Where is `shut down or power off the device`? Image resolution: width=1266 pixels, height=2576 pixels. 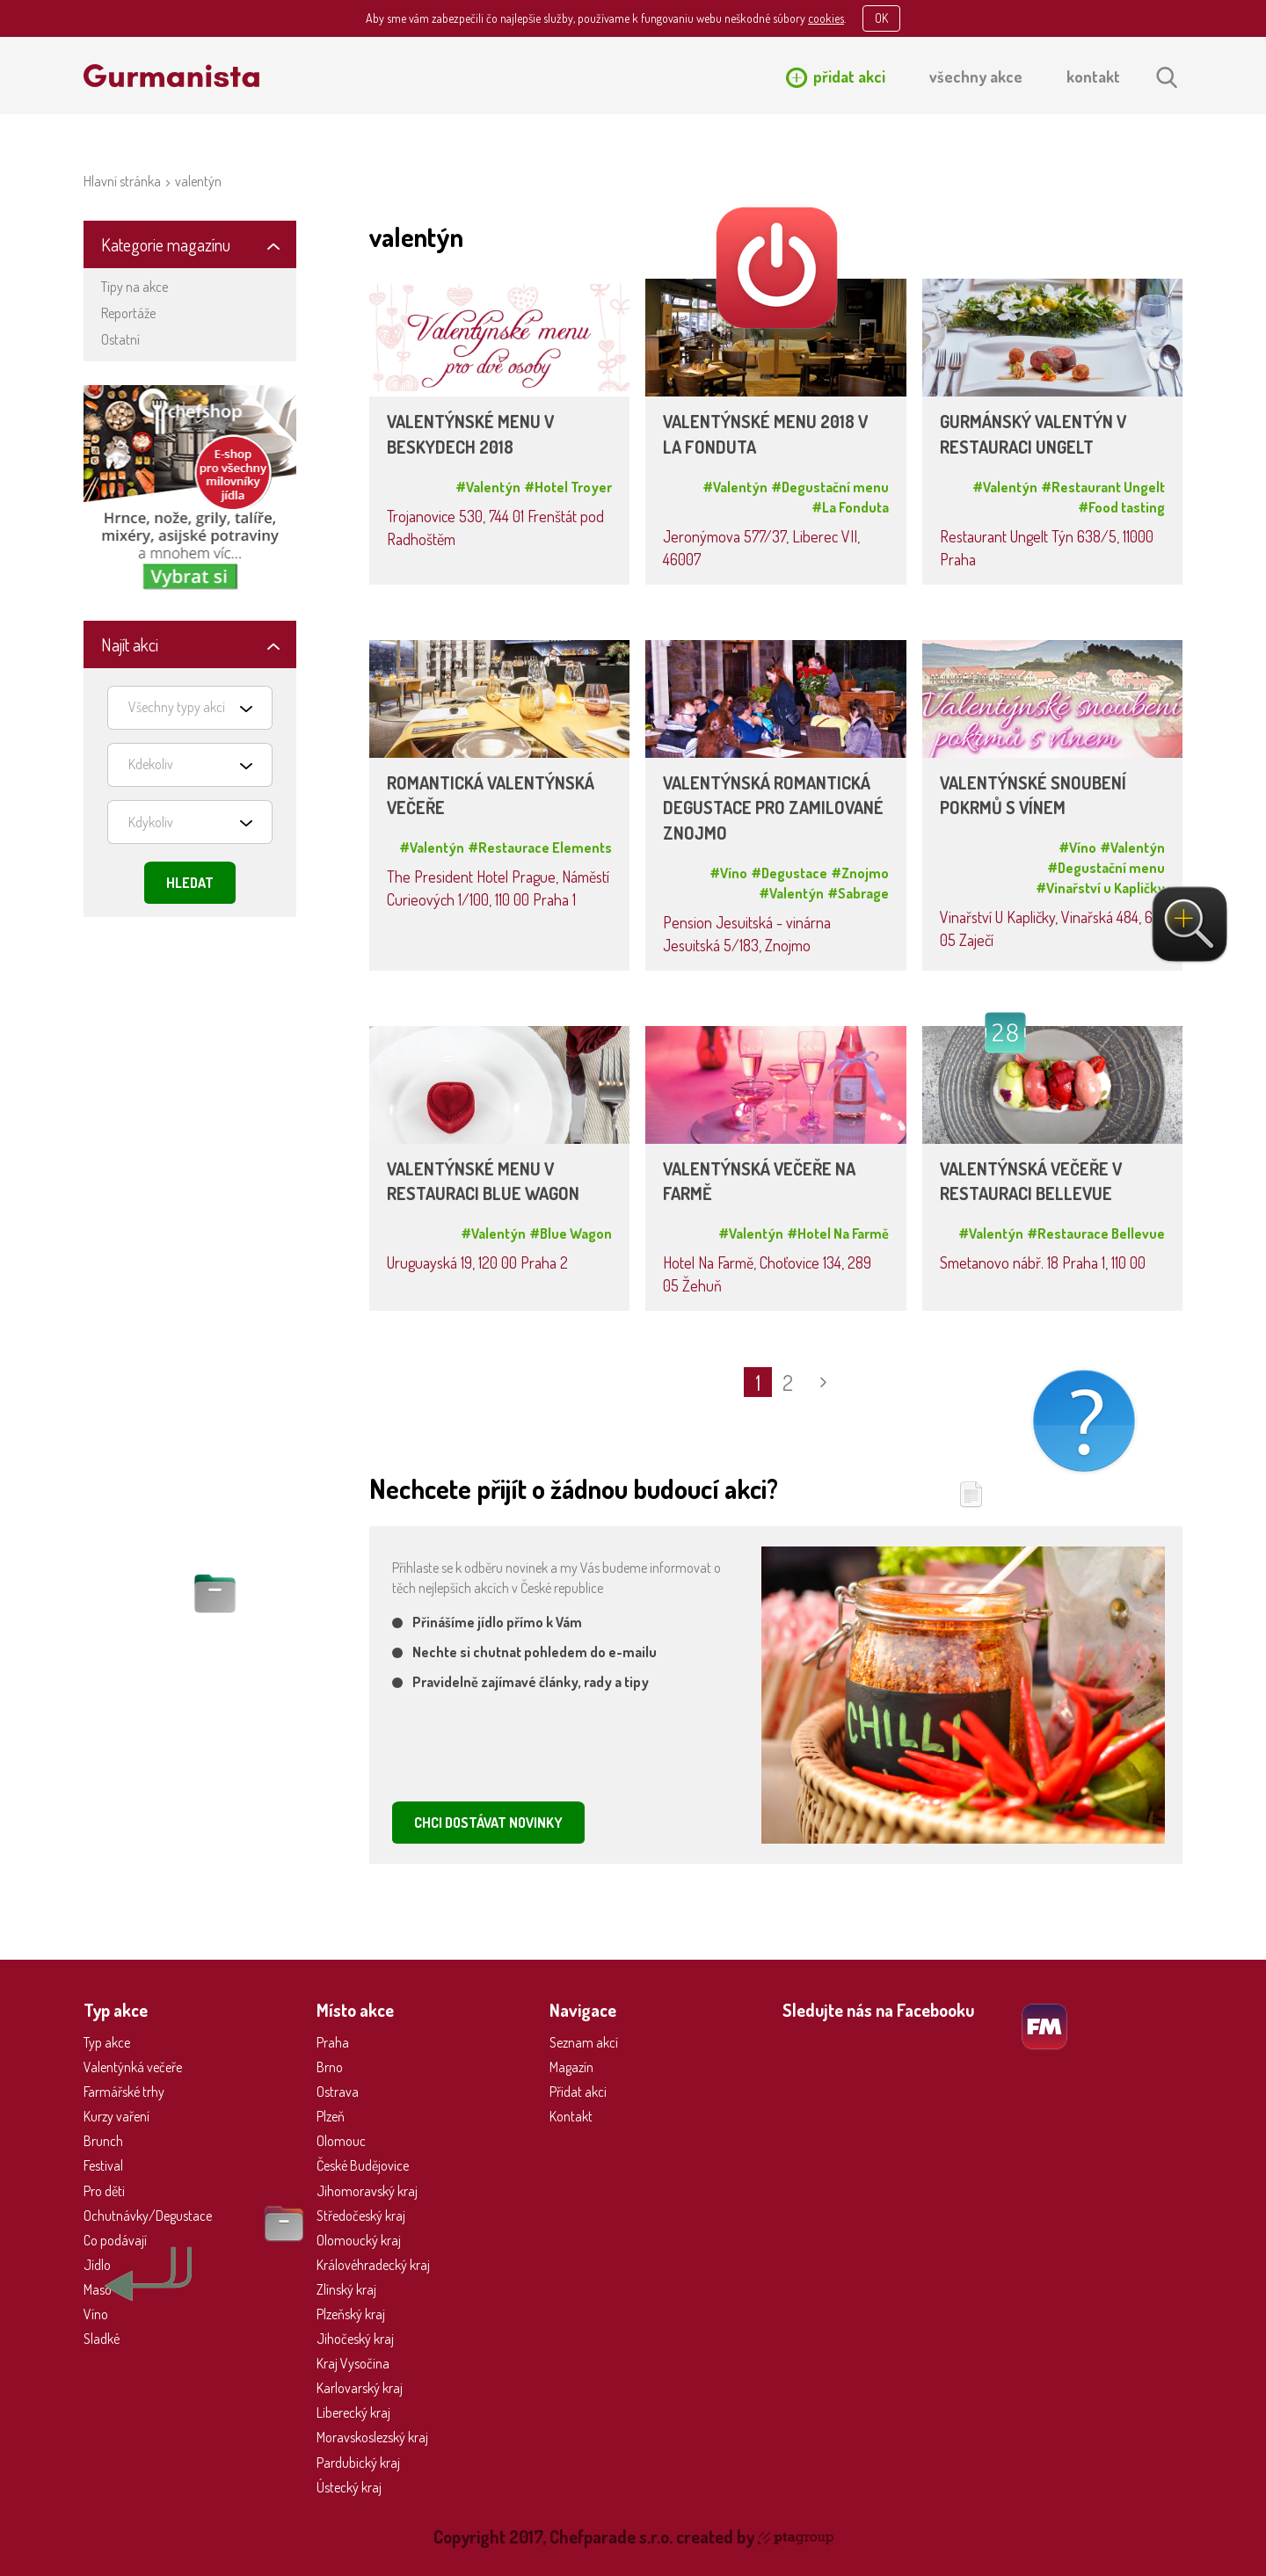
shut down or power off the device is located at coordinates (776, 267).